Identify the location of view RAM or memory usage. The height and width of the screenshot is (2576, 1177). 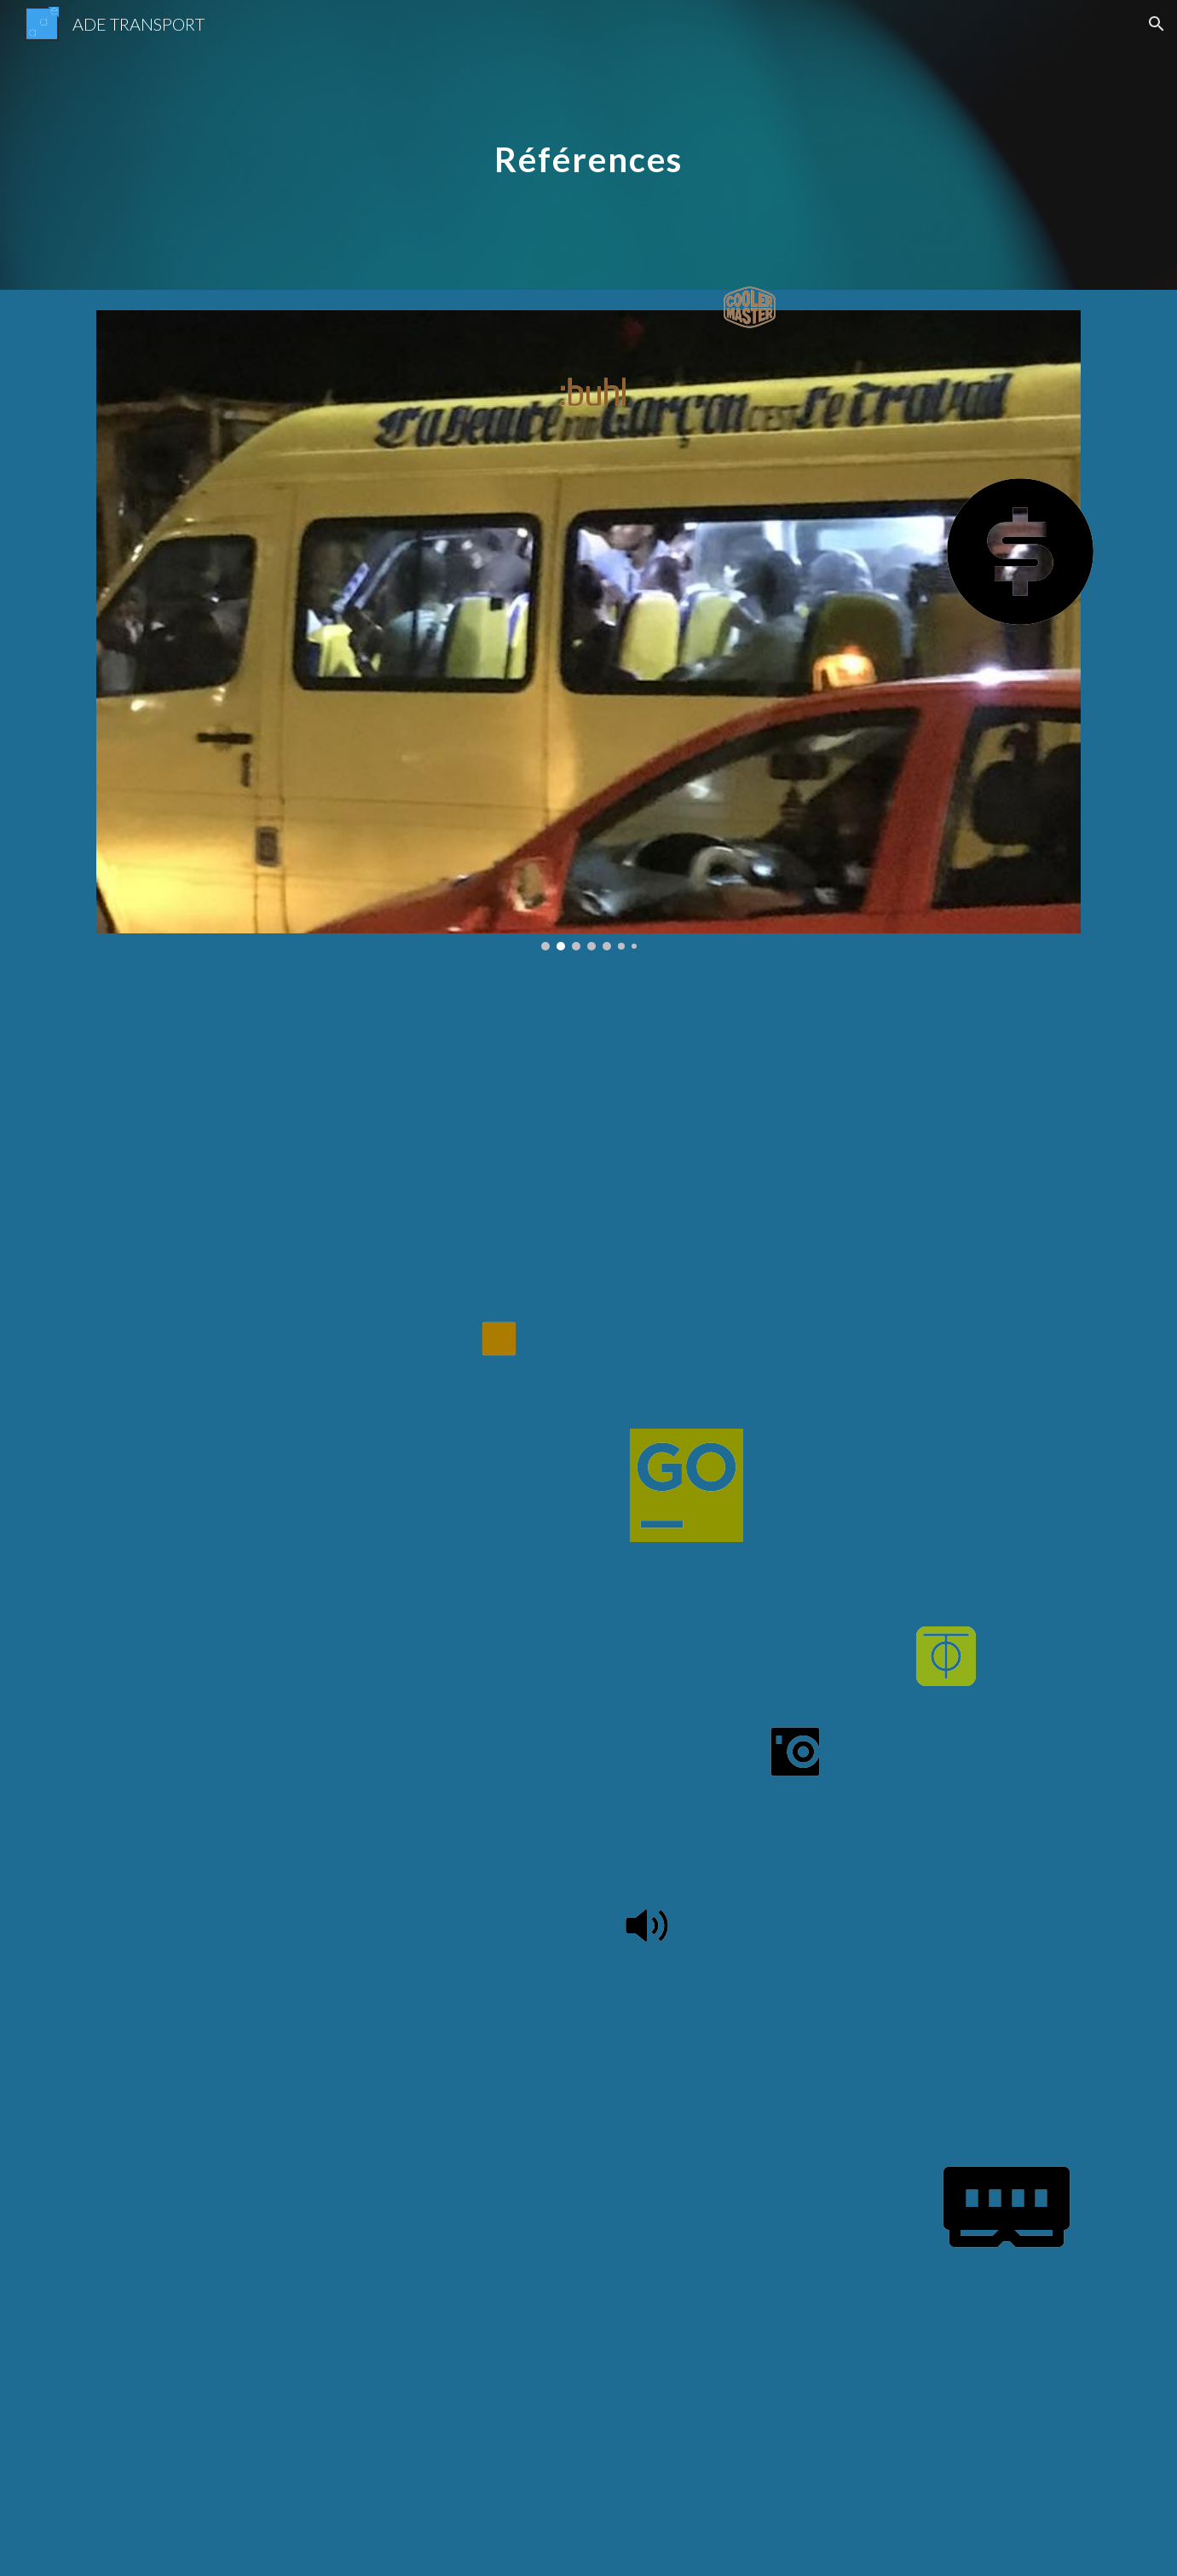
(1007, 2207).